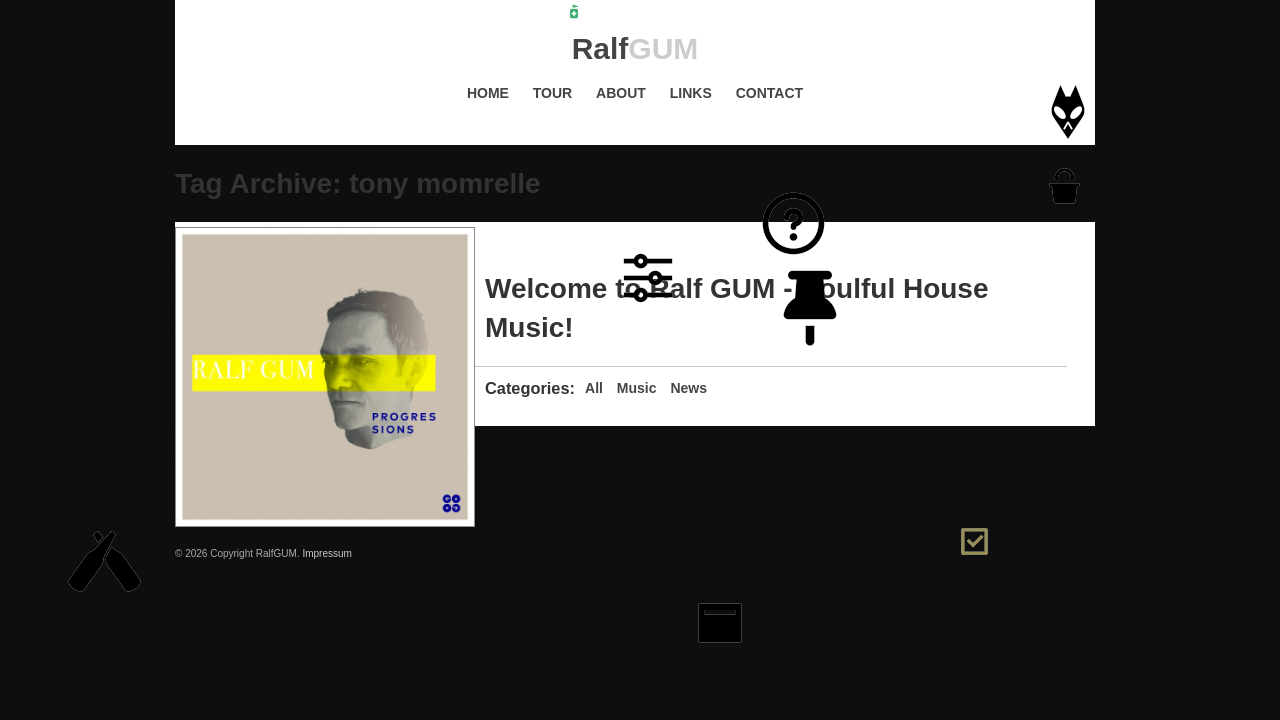 The height and width of the screenshot is (720, 1280). What do you see at coordinates (1068, 112) in the screenshot?
I see `open foobar2000 audio player` at bounding box center [1068, 112].